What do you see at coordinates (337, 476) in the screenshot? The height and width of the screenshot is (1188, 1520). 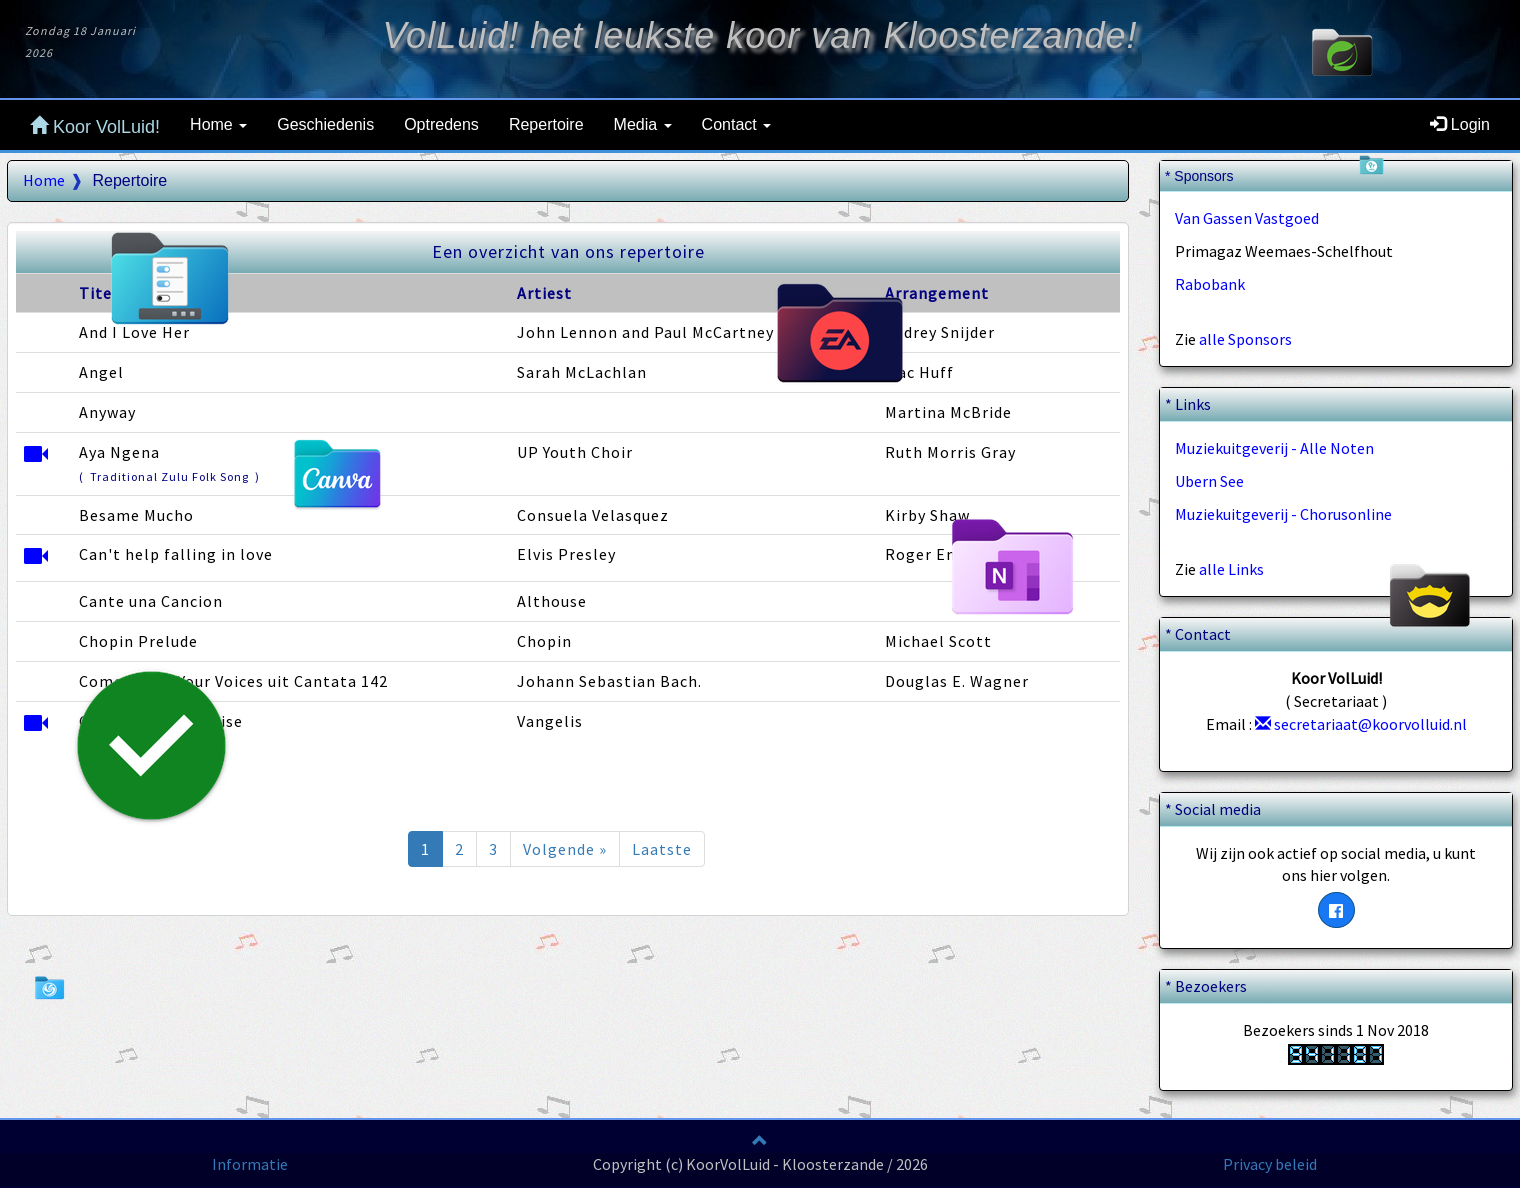 I see `open folder containing Canva project files` at bounding box center [337, 476].